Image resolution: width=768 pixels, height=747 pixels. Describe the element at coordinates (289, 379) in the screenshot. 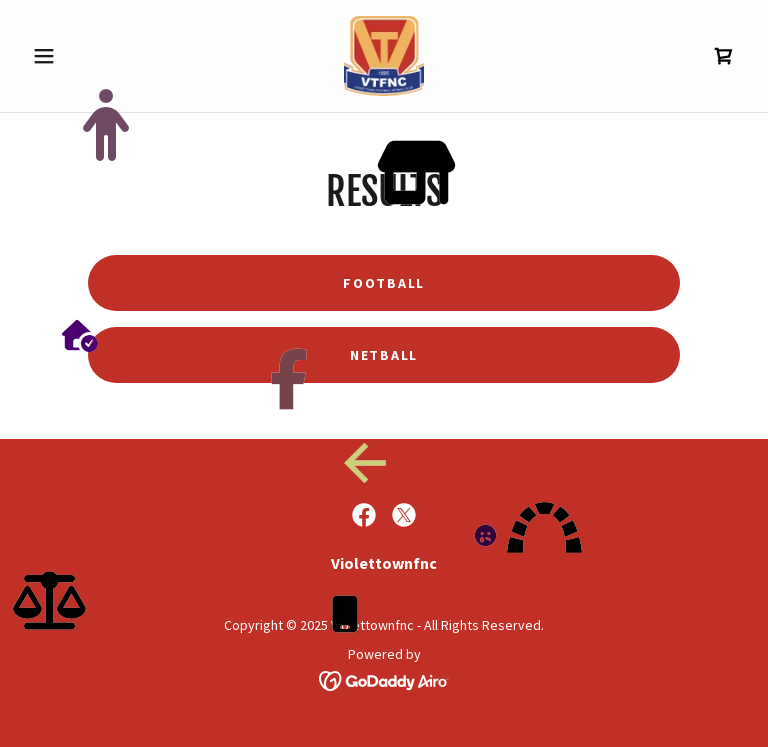

I see `connect with facebook` at that location.